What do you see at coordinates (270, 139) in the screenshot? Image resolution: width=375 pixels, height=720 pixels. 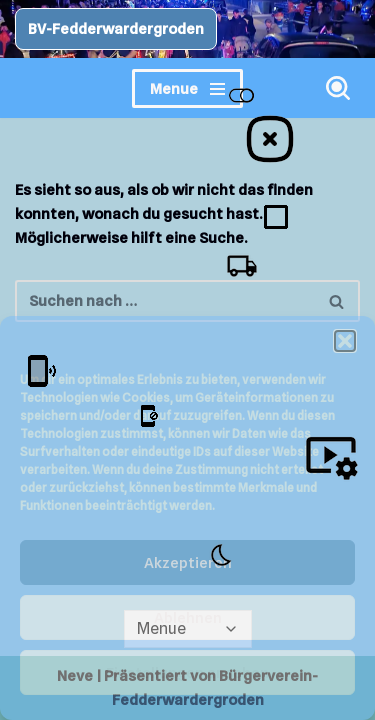 I see `close or dismiss a modal window` at bounding box center [270, 139].